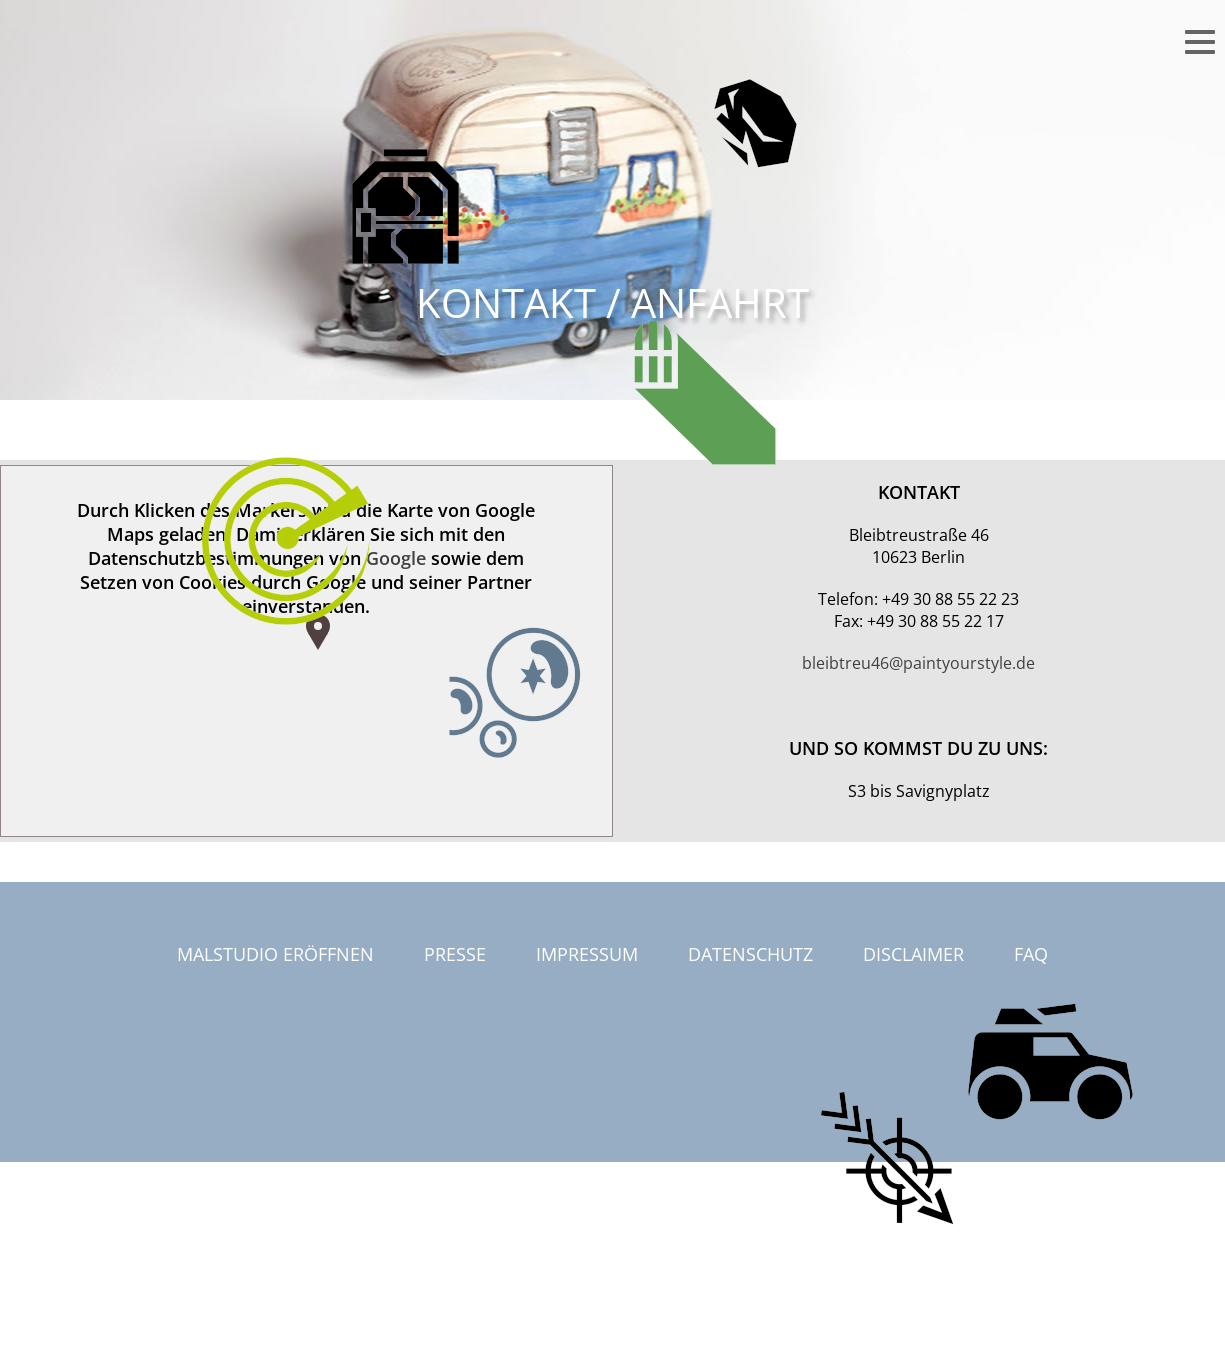 This screenshot has width=1225, height=1361. I want to click on represents a rock or stone resource in a game, so click(755, 123).